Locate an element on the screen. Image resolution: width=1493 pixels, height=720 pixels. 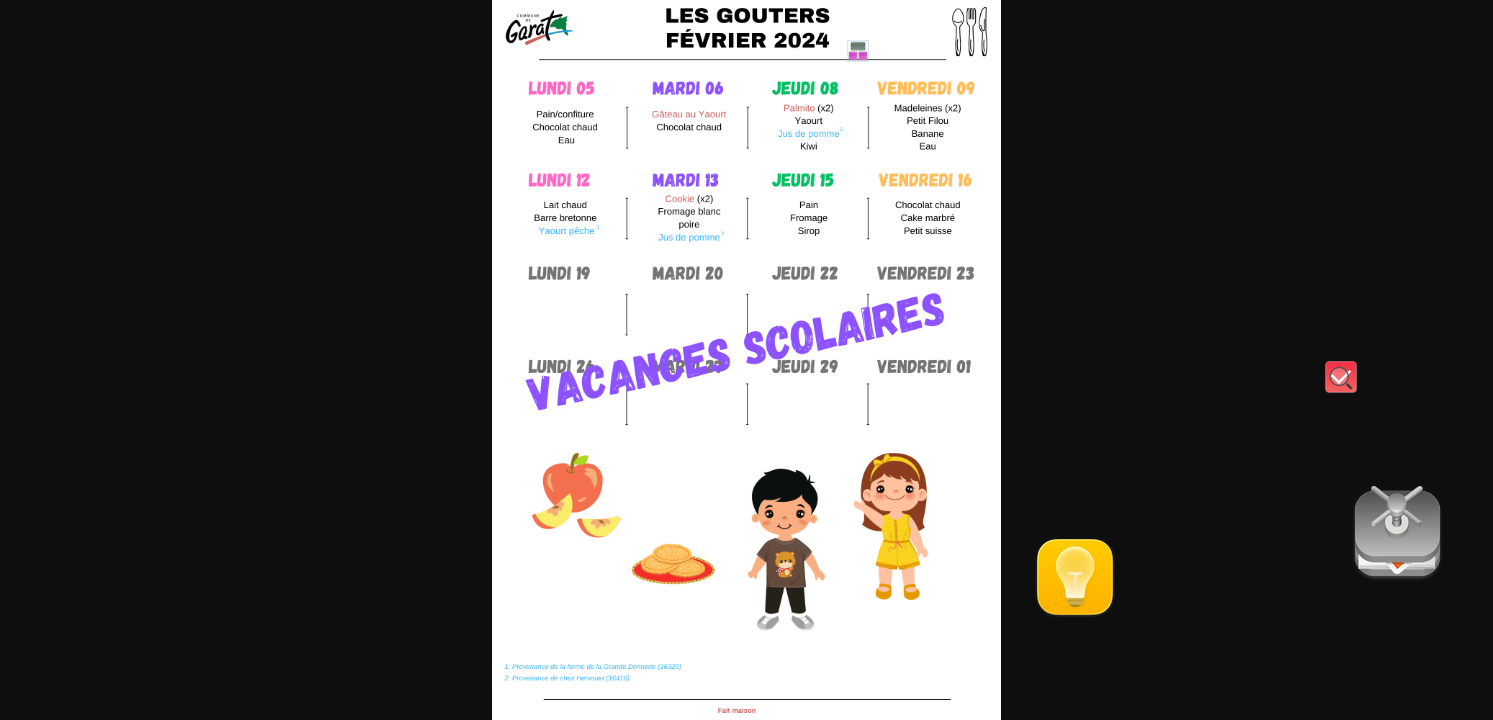
open dconf editor to modify system configuration settings is located at coordinates (1341, 377).